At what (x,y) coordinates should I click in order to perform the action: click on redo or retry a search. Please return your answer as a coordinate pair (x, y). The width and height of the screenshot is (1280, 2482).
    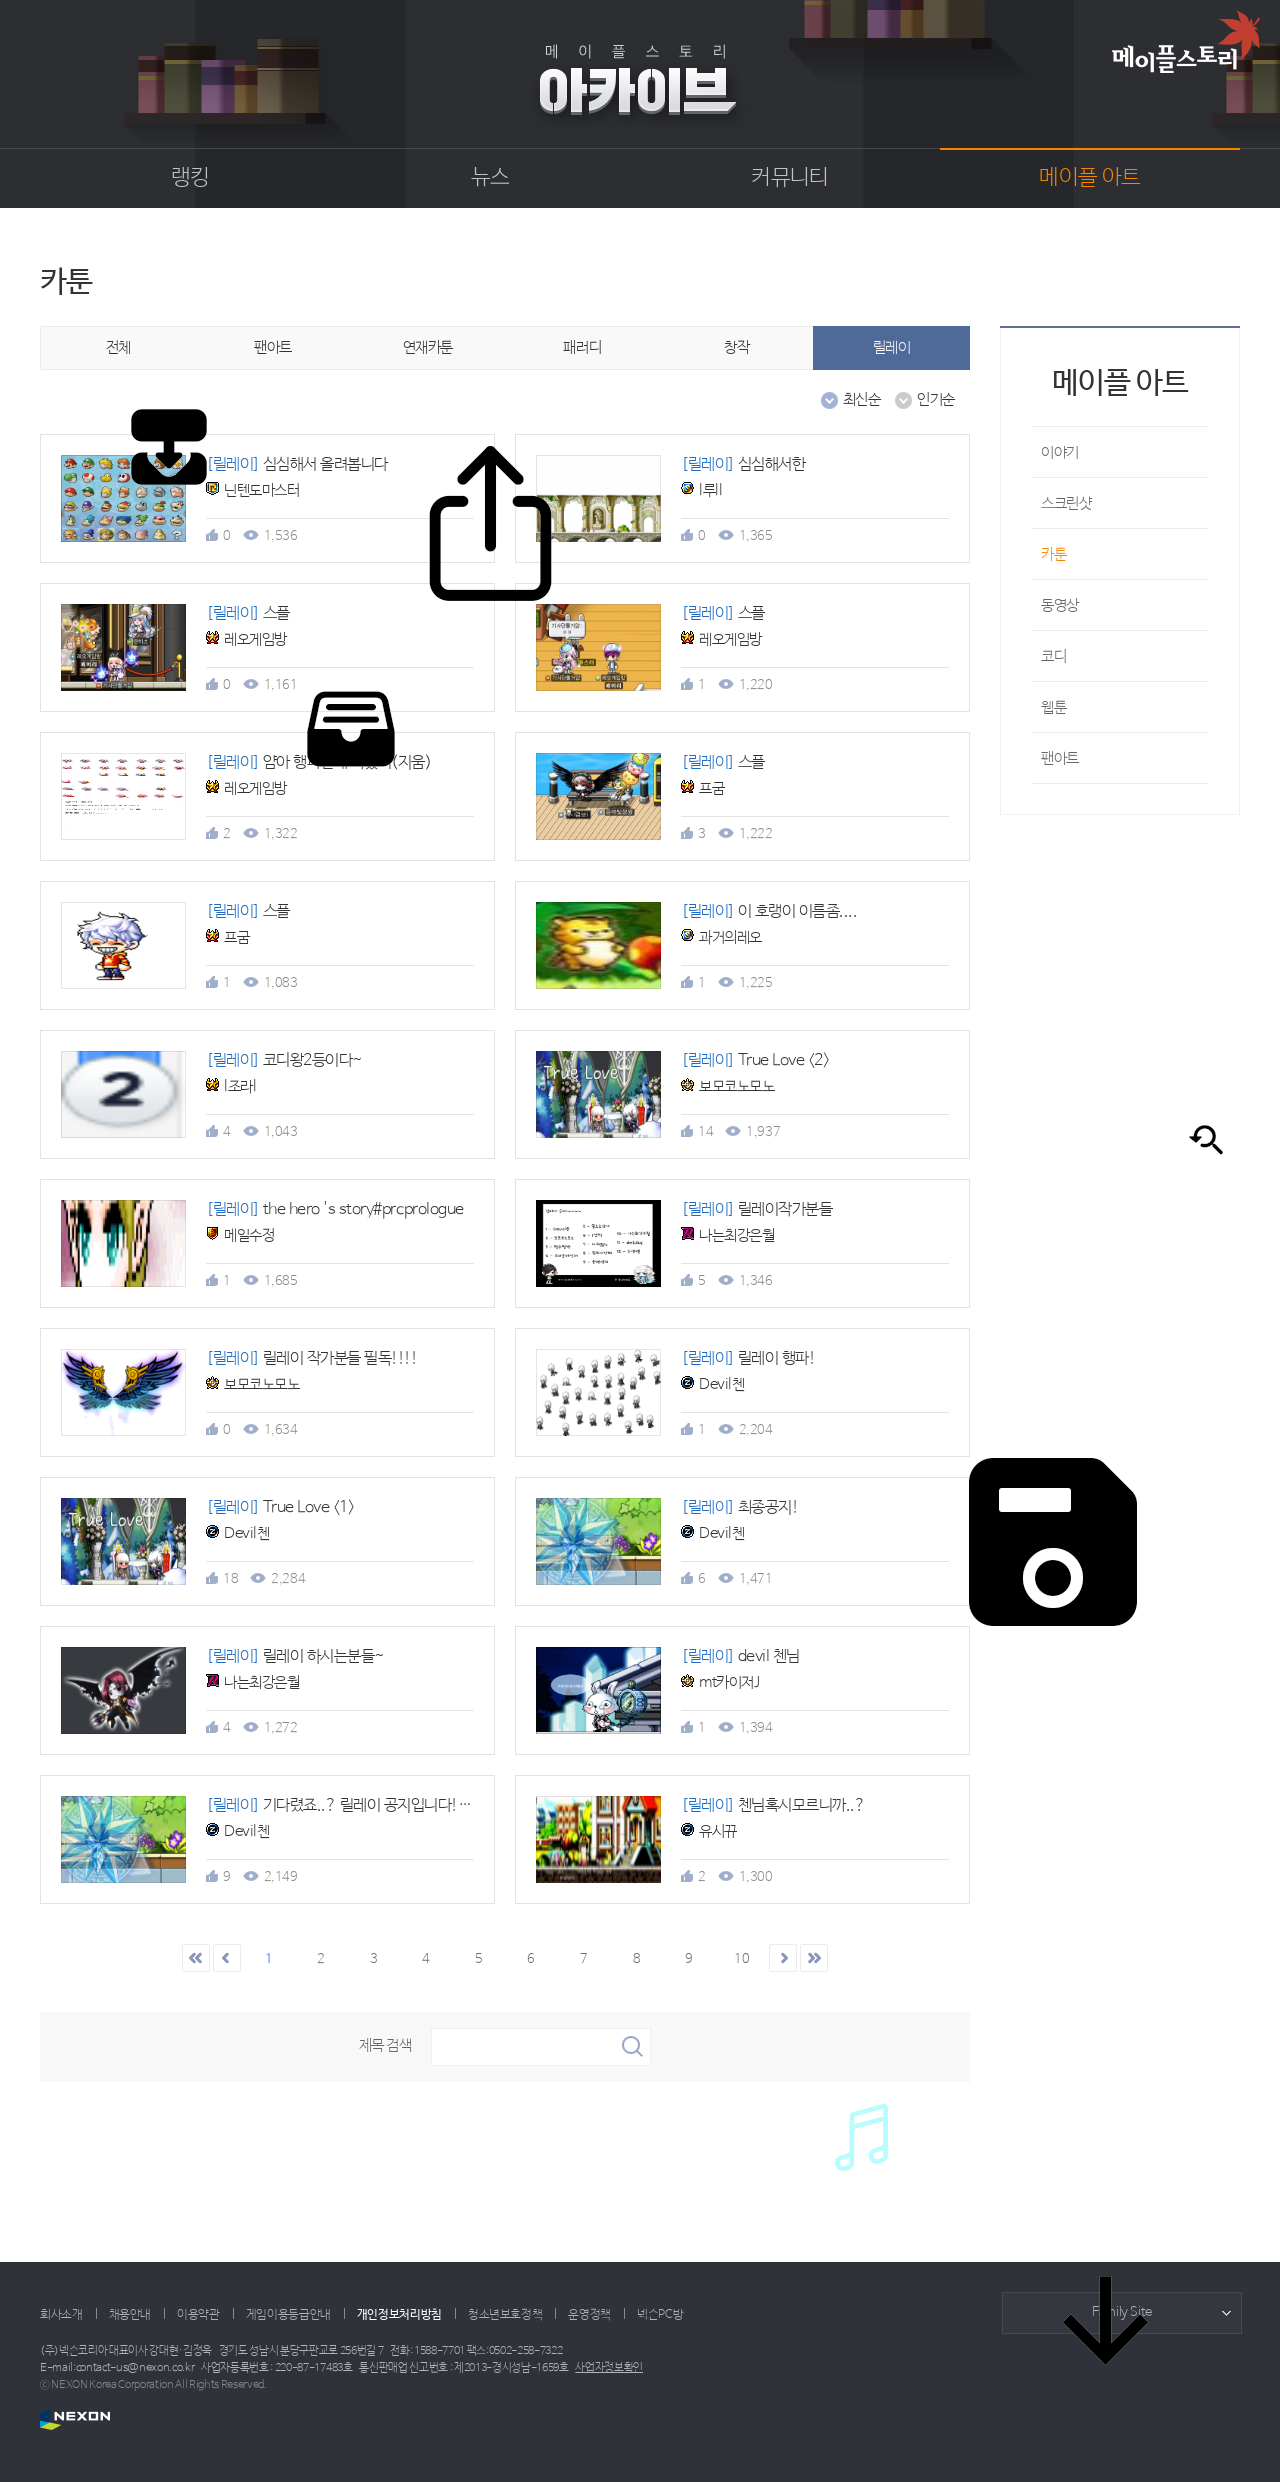
    Looking at the image, I should click on (1206, 1140).